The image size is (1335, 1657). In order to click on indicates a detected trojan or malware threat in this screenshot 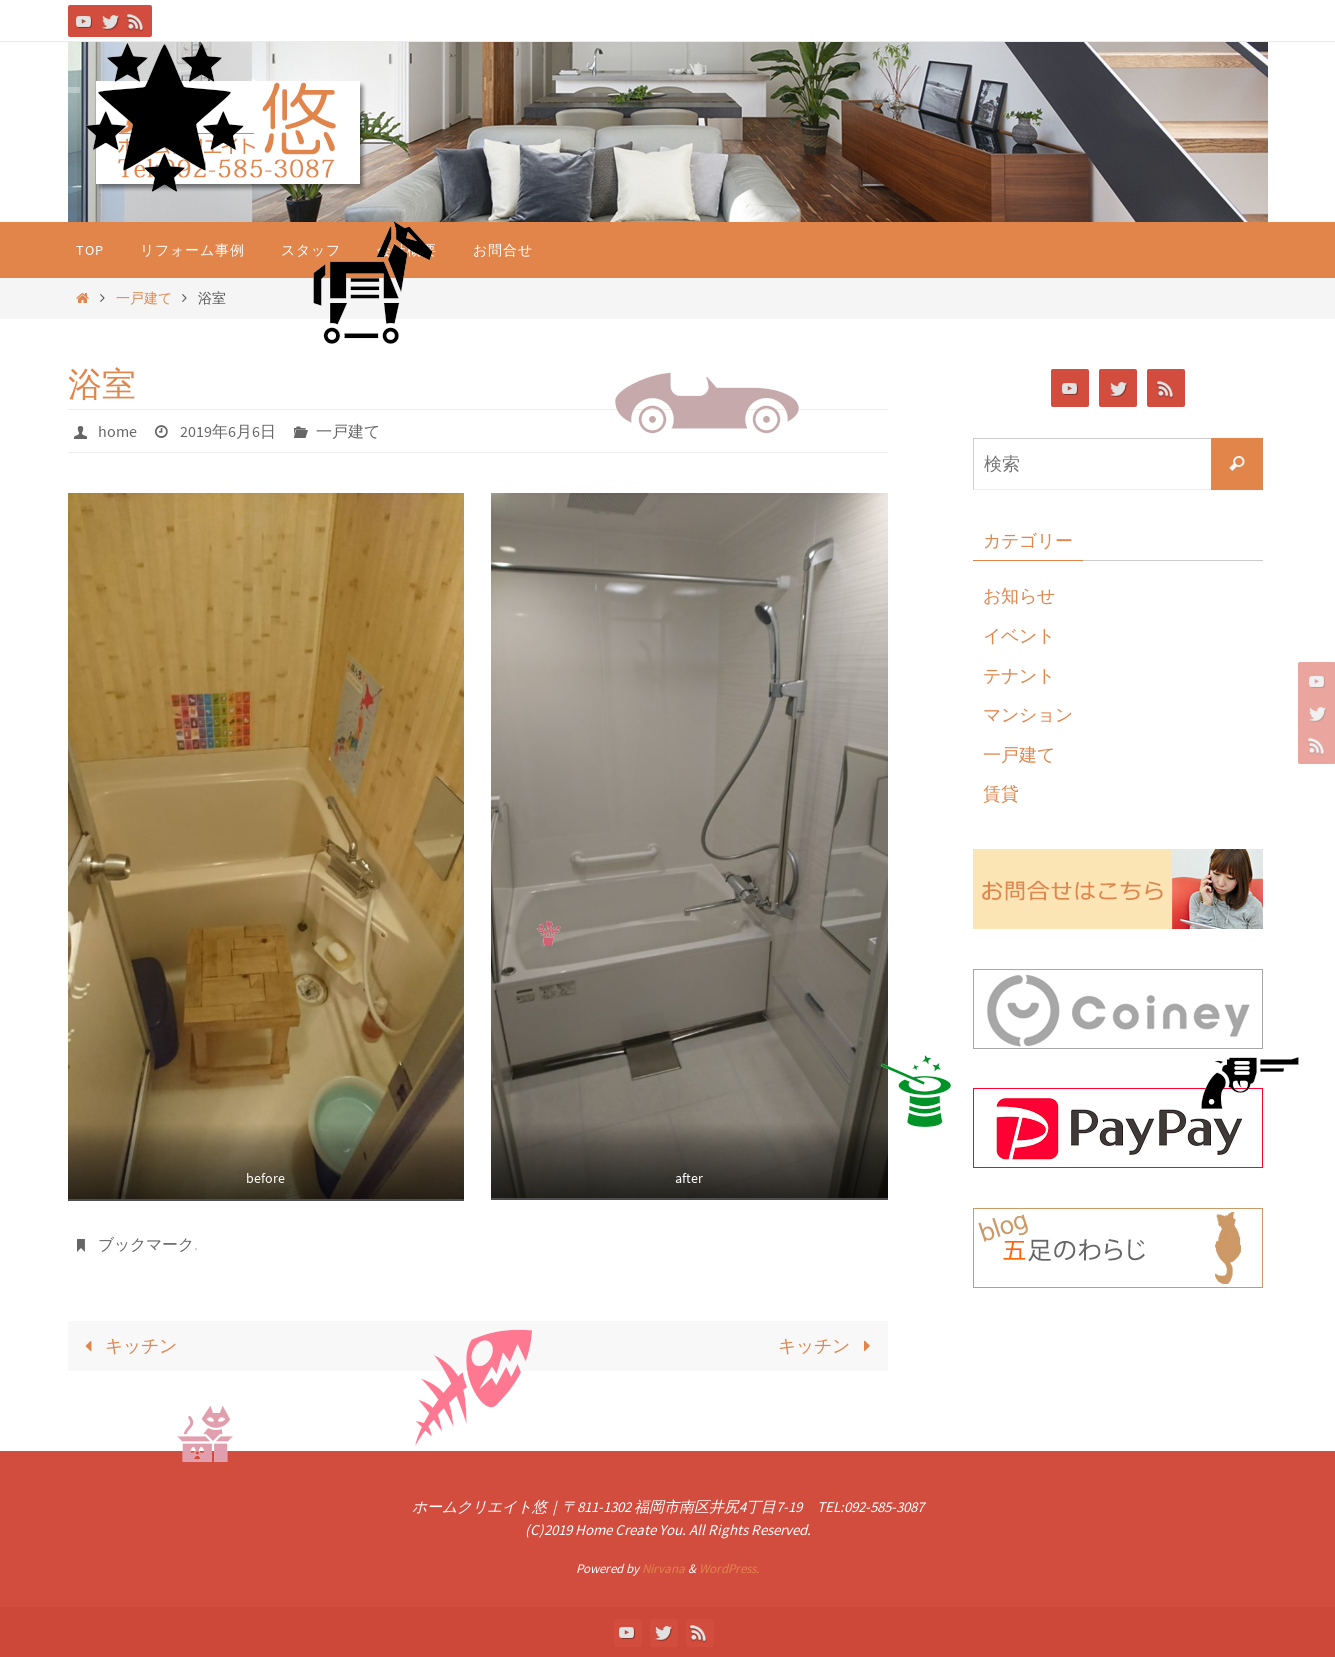, I will do `click(373, 283)`.